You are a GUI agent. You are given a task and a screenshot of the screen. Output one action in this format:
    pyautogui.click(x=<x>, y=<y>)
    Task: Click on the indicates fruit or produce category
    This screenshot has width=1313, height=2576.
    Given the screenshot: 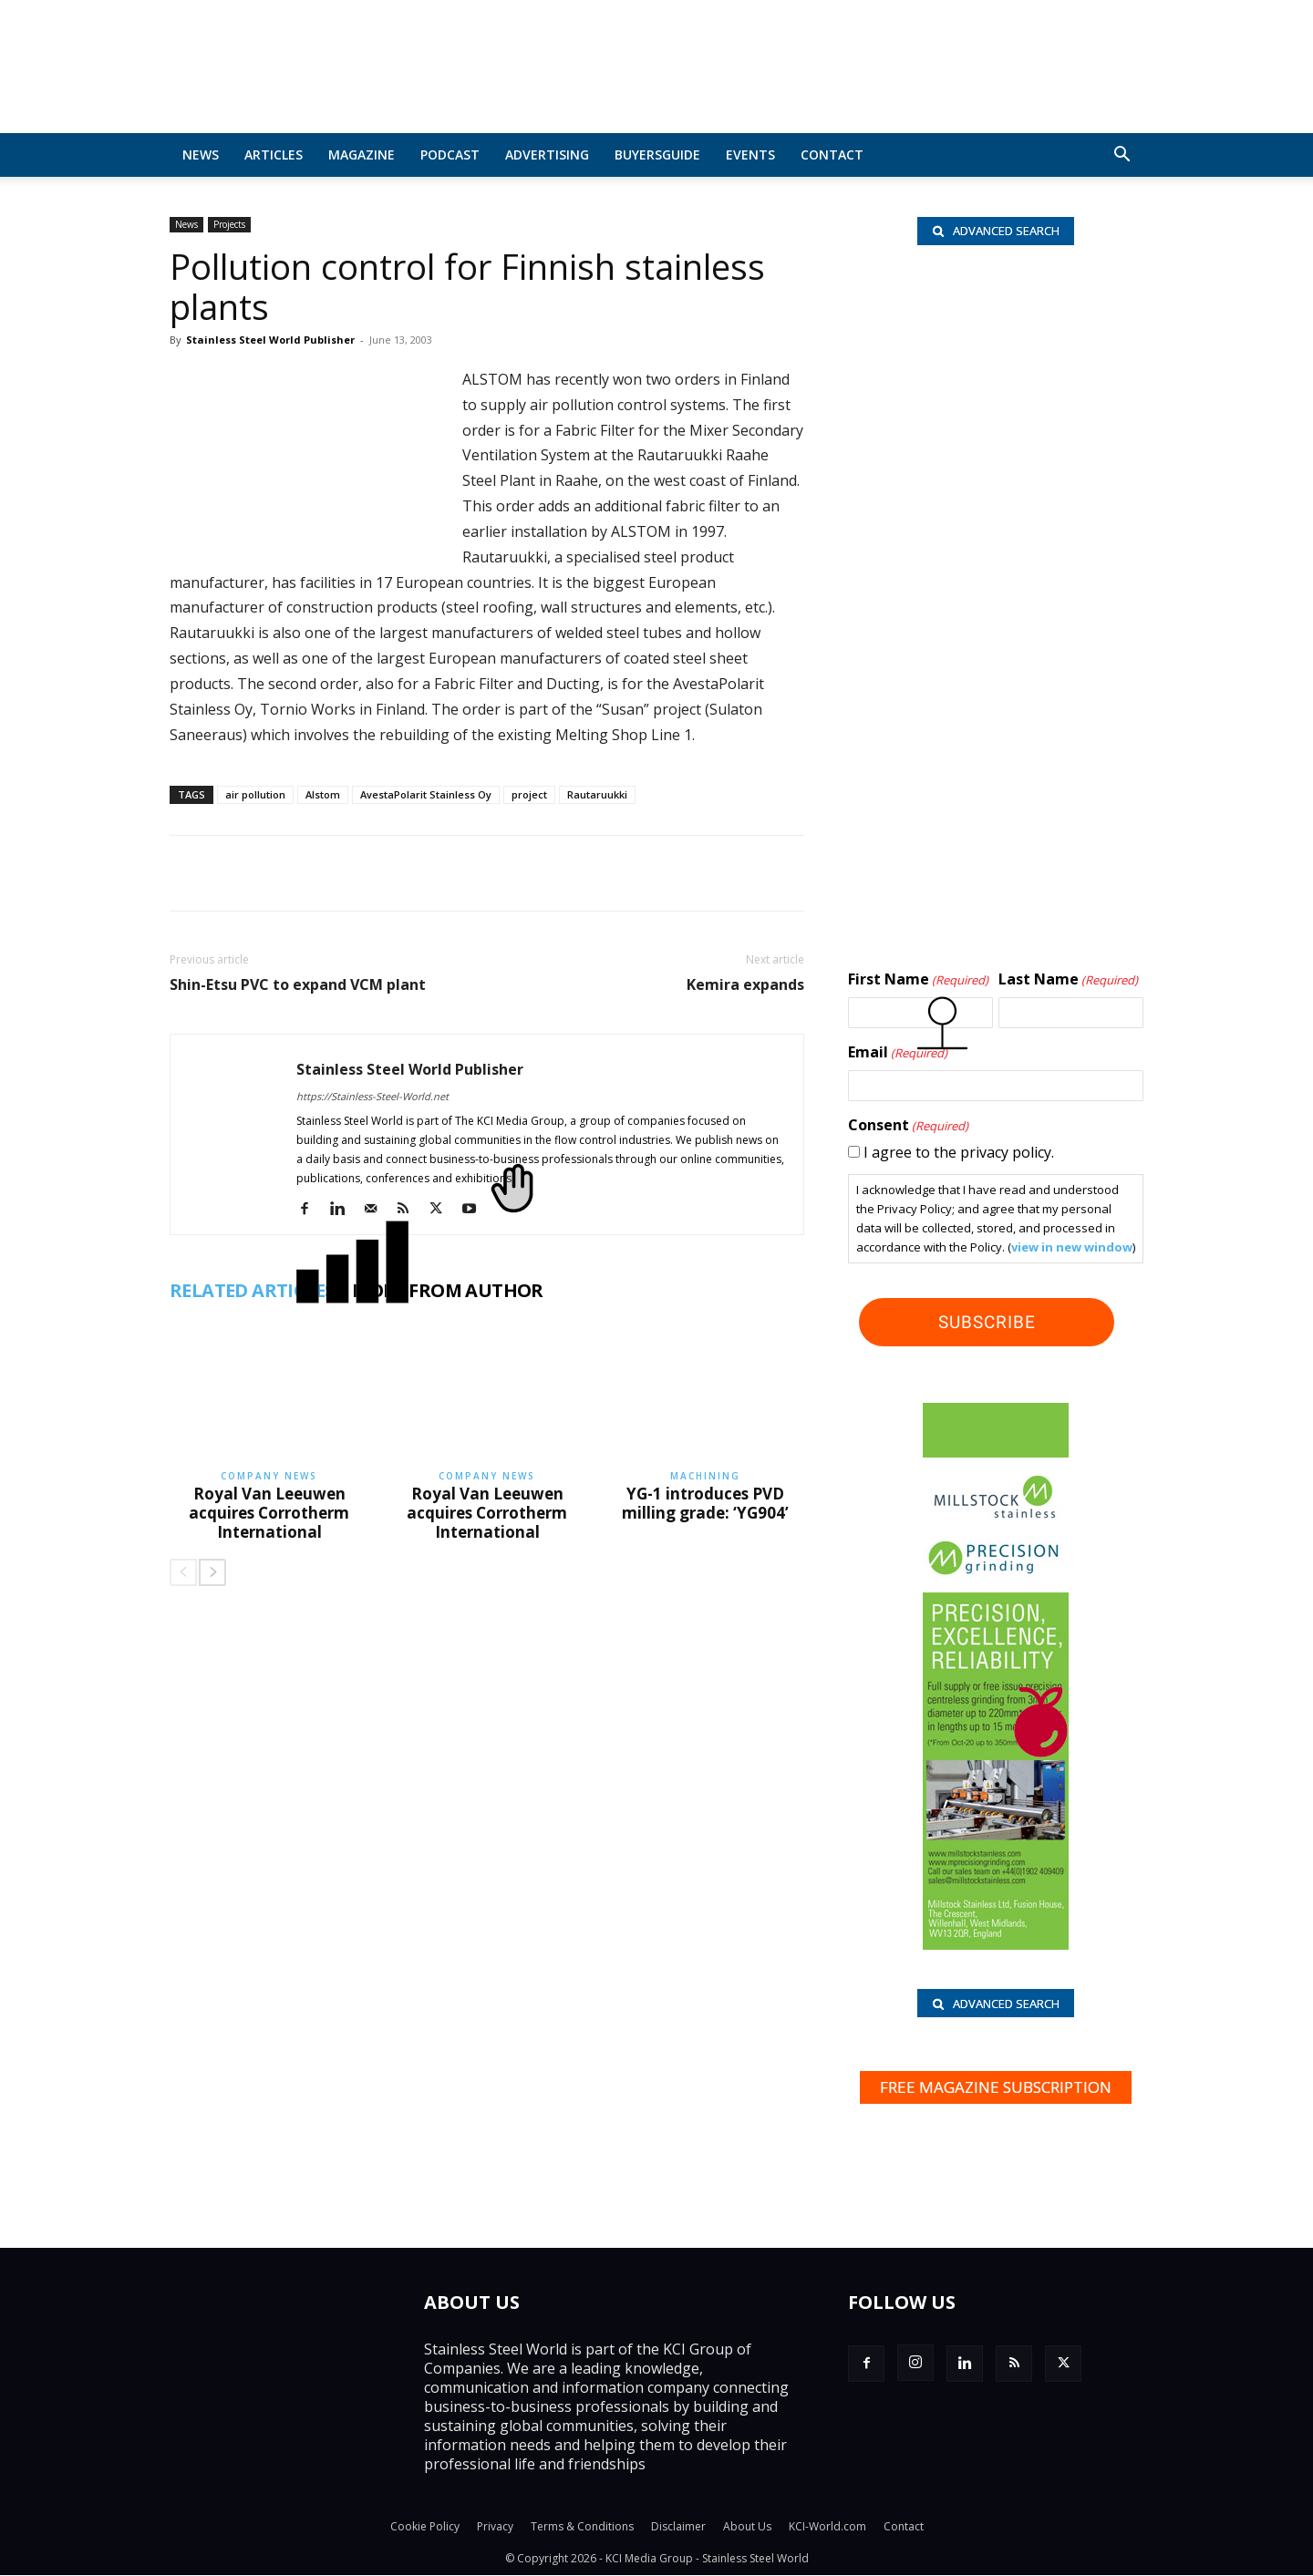 What is the action you would take?
    pyautogui.click(x=1040, y=1723)
    